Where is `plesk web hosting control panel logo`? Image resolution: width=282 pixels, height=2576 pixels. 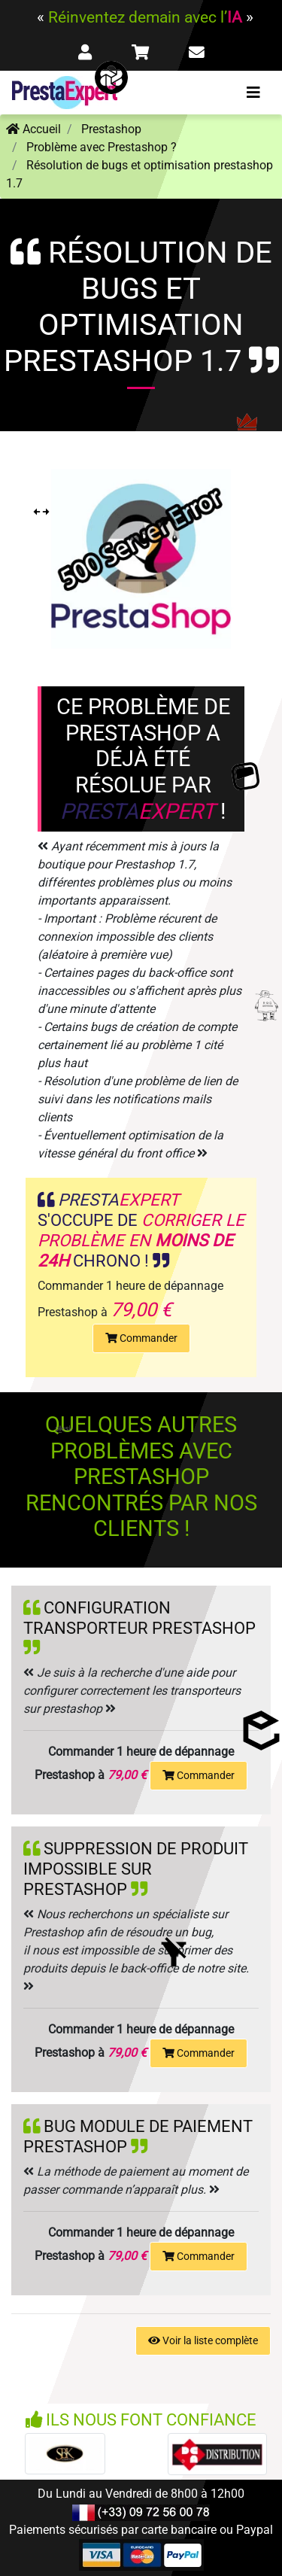
plesk web hosting control panel logo is located at coordinates (64, 1429).